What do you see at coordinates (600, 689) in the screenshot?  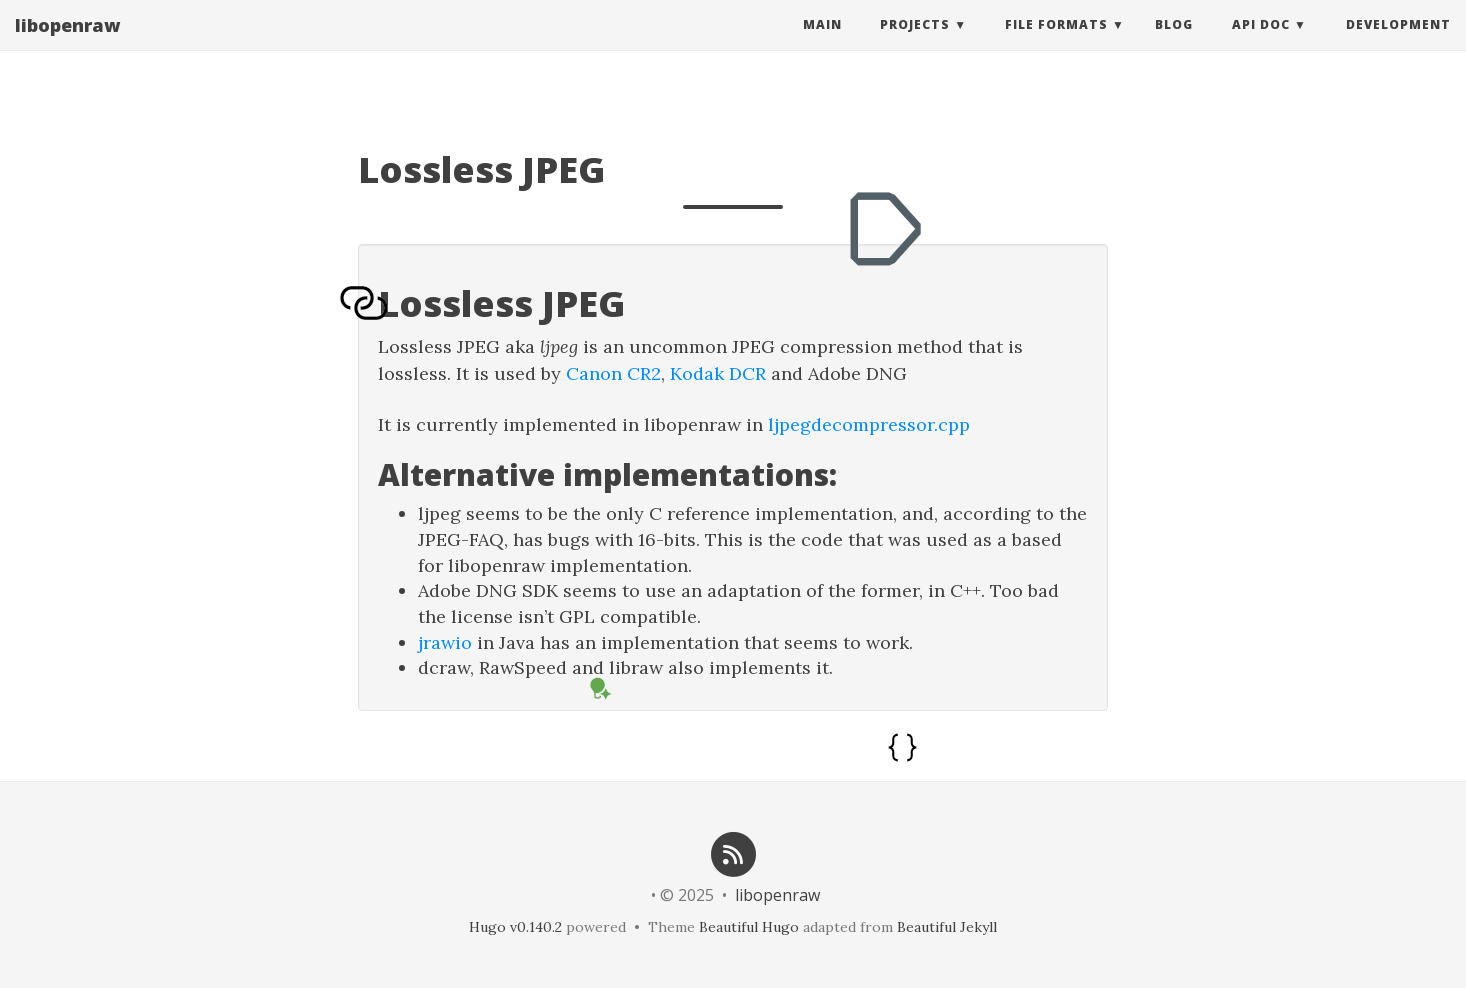 I see `access AI-powered suggestions or insights` at bounding box center [600, 689].